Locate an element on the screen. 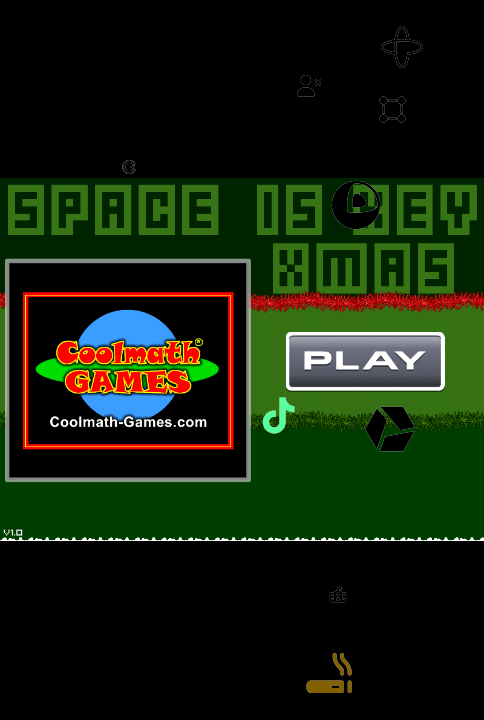 Image resolution: width=484 pixels, height=720 pixels. access shape tools or vector editing is located at coordinates (392, 109).